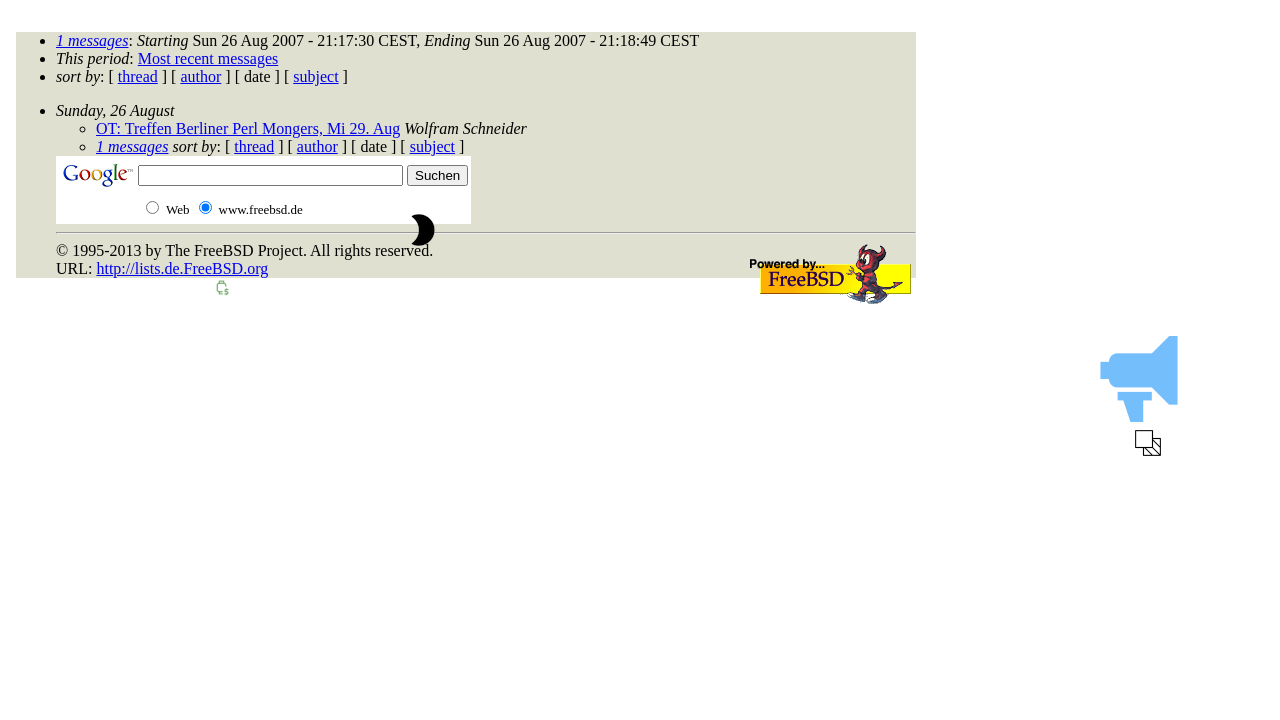  Describe the element at coordinates (221, 287) in the screenshot. I see `view payment or finance features on your smartwatch` at that location.